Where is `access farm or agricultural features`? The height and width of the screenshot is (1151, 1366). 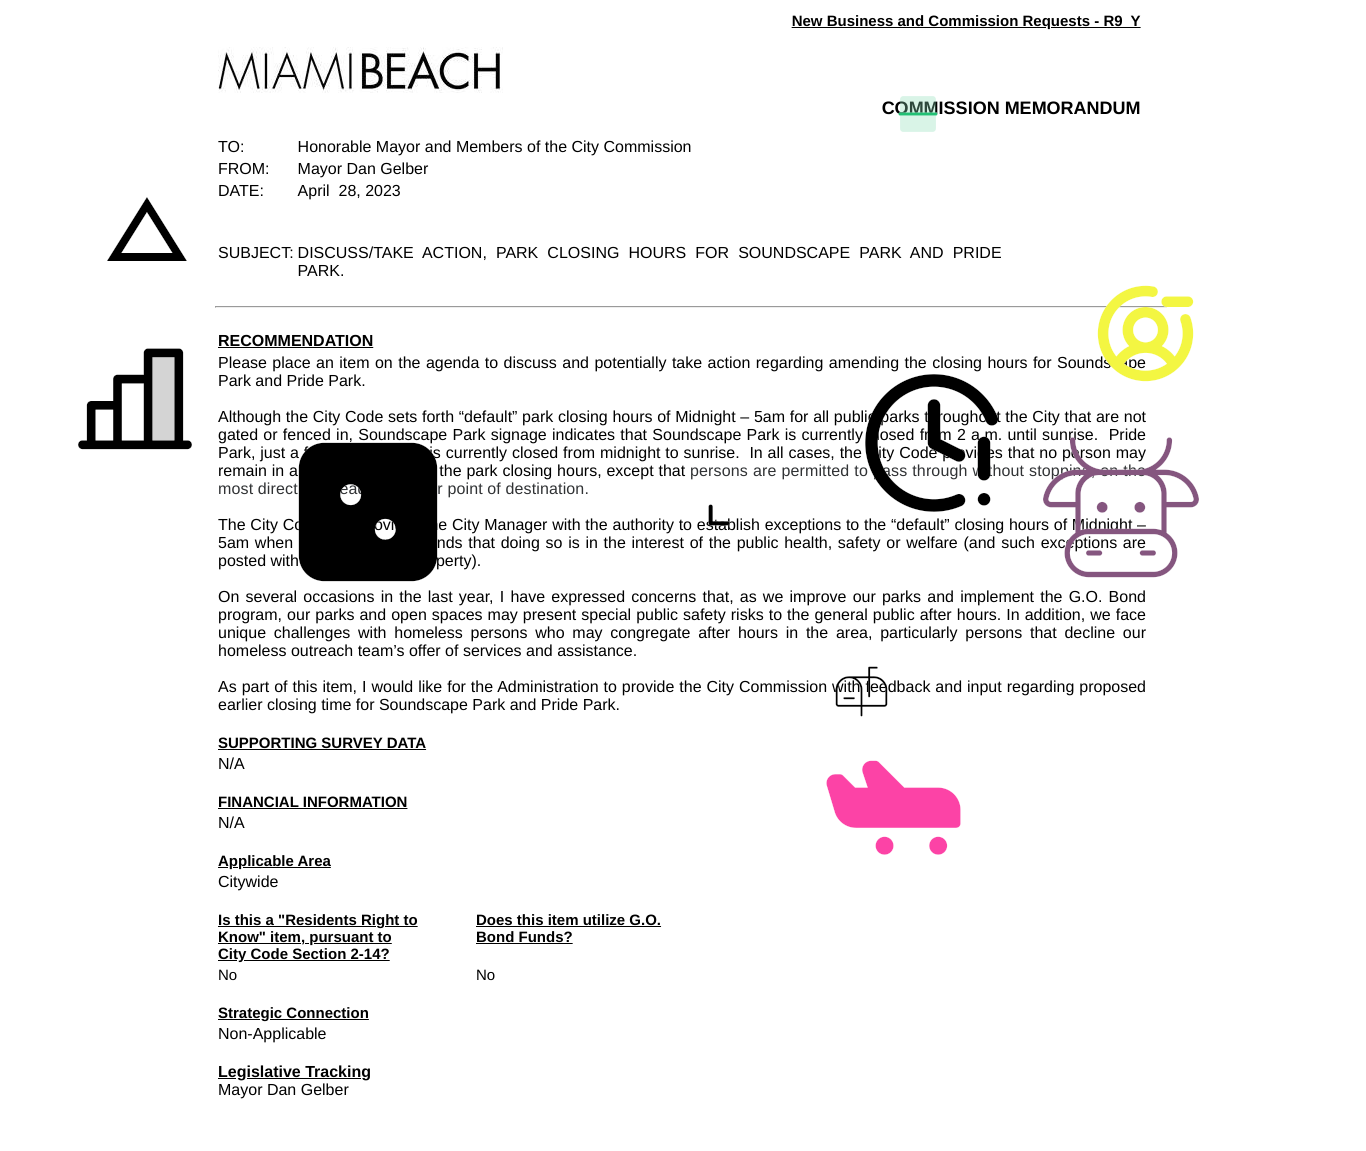
access farm or agricultural features is located at coordinates (1121, 510).